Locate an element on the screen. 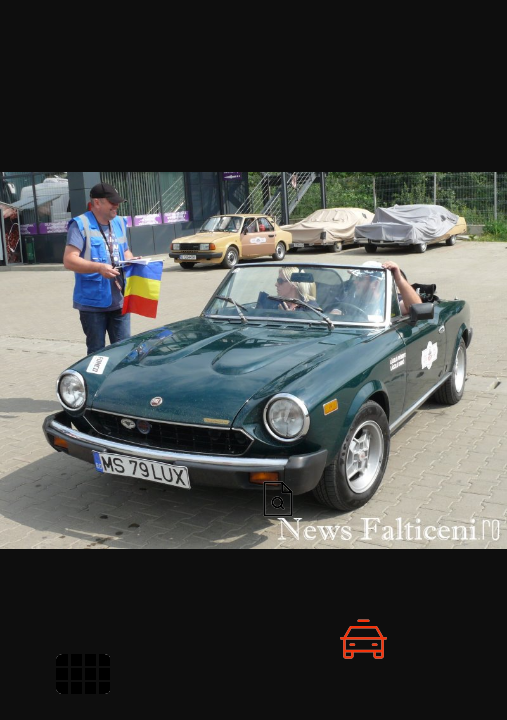  switch to comfortable grid view is located at coordinates (82, 674).